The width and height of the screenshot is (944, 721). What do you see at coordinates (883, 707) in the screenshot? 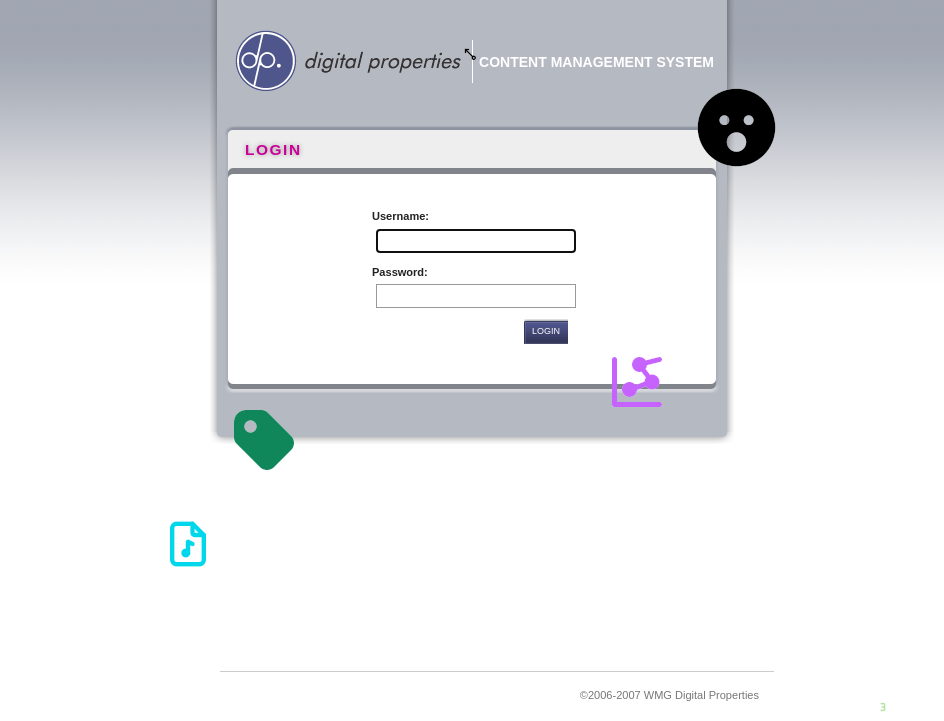
I see `indicates step 3 in a multi-step process` at bounding box center [883, 707].